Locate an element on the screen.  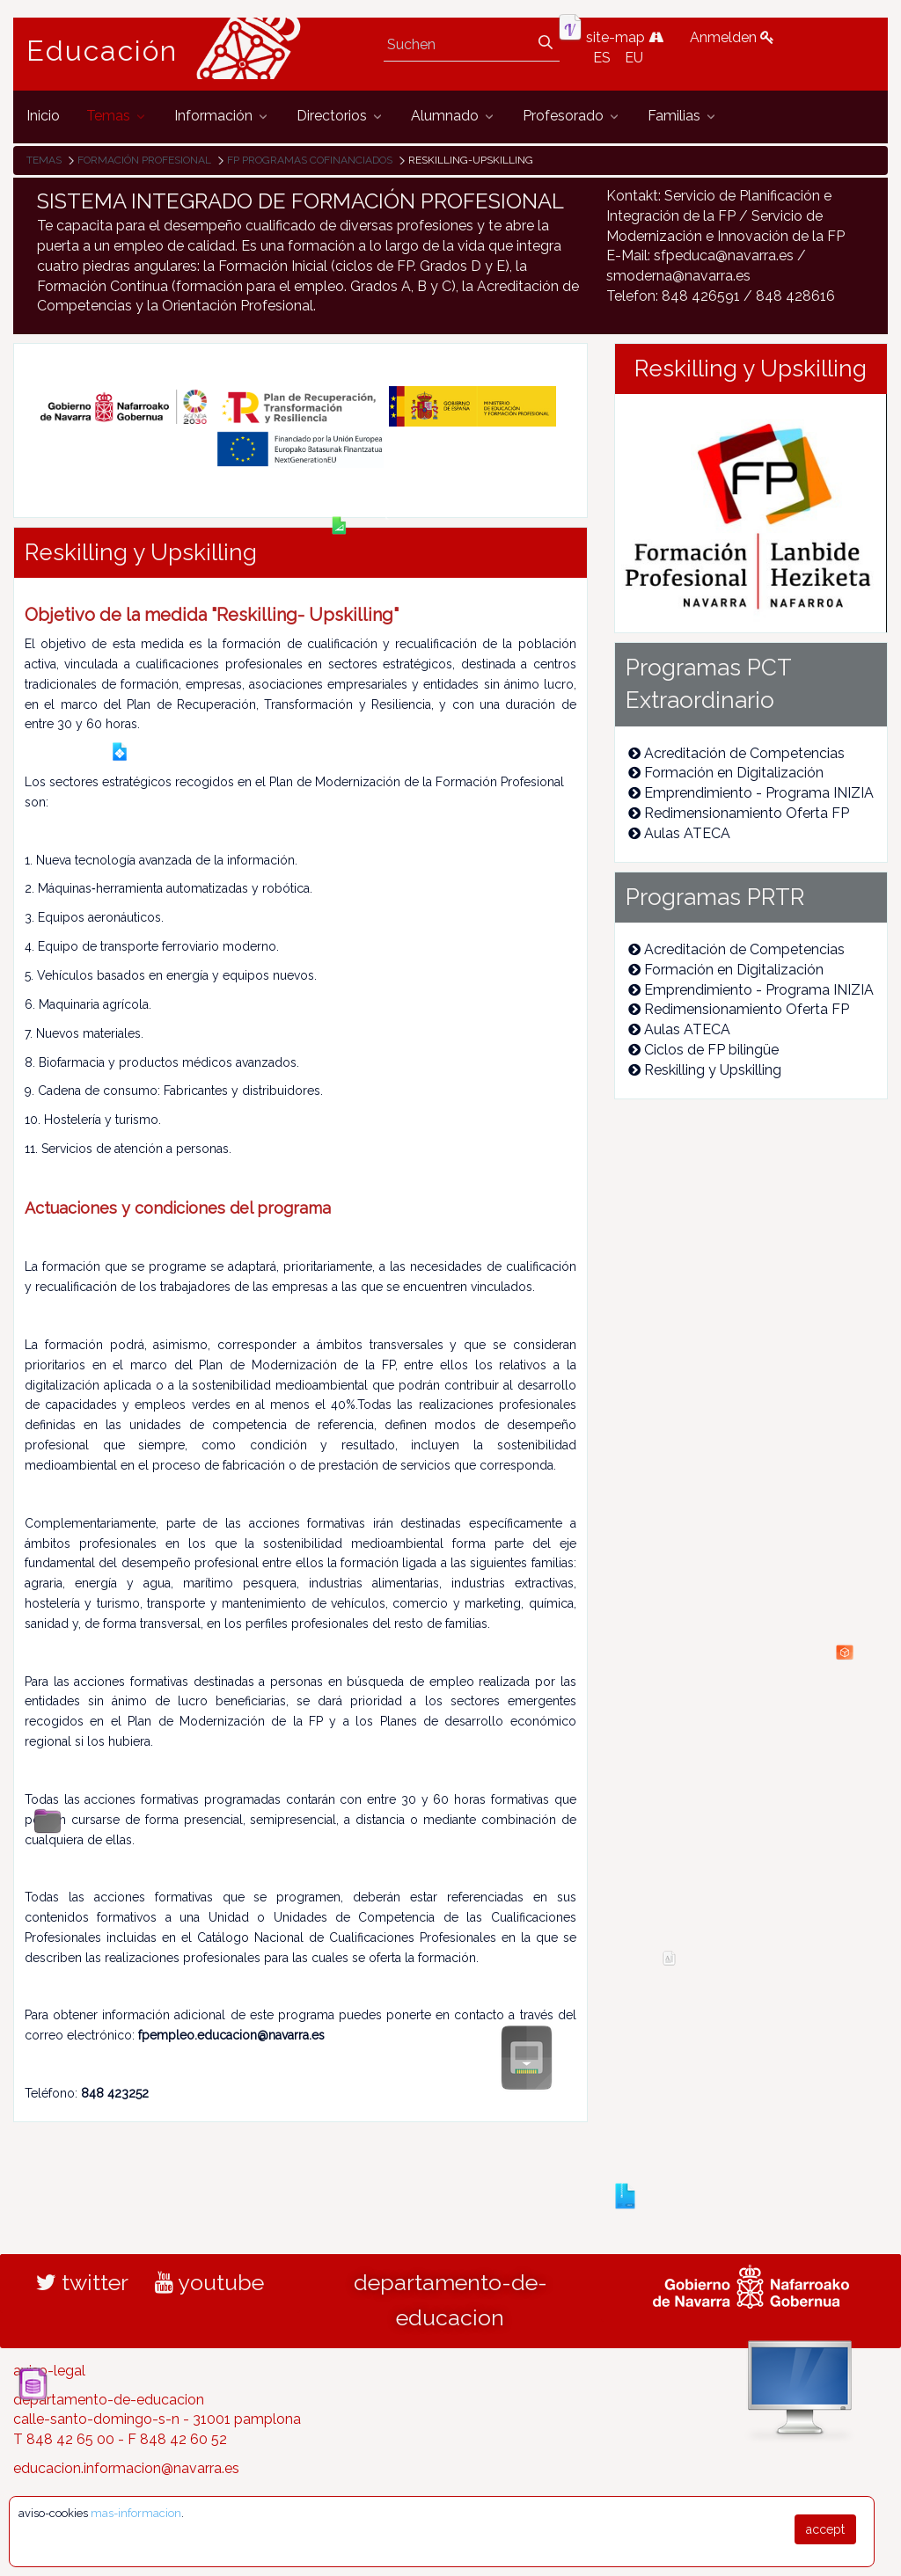
nintendo ds game rom file is located at coordinates (526, 2057).